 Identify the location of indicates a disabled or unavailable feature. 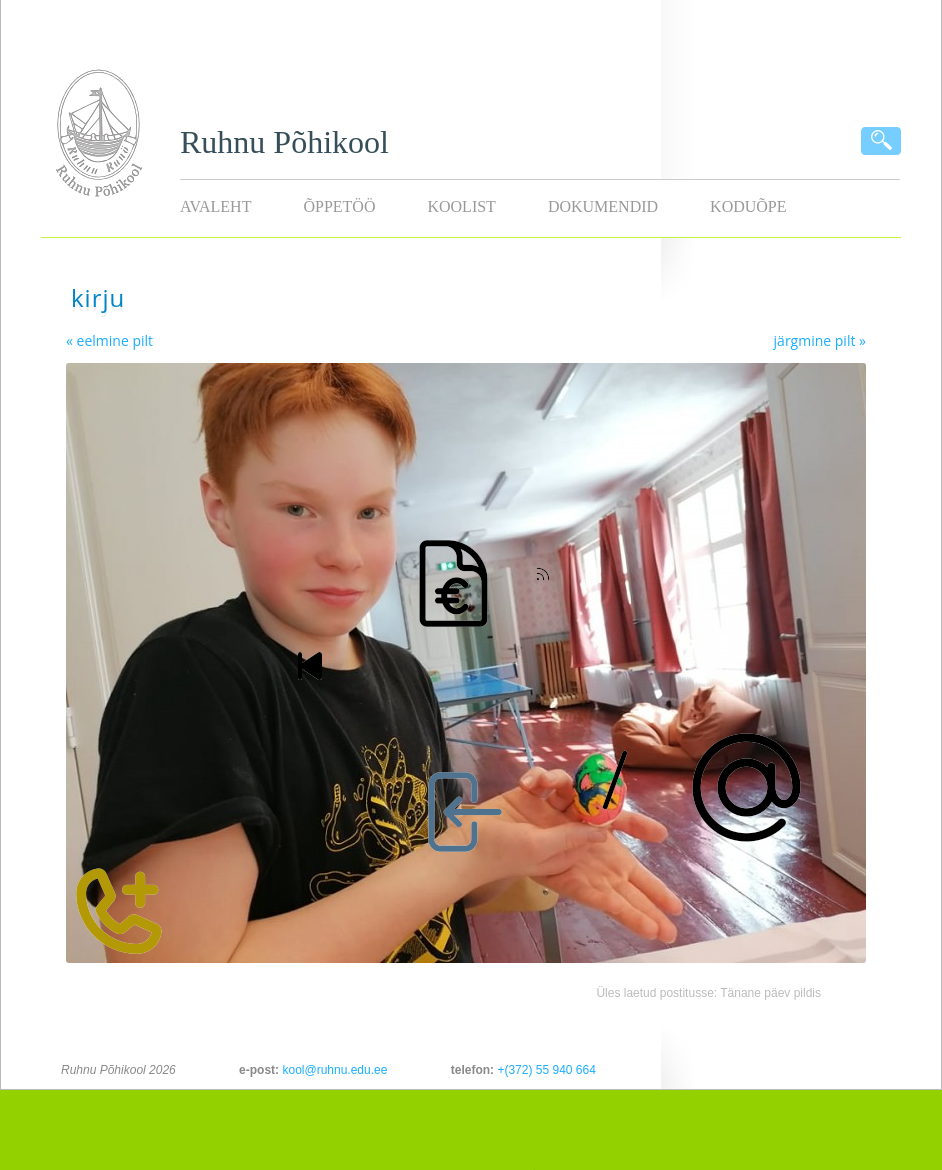
(615, 780).